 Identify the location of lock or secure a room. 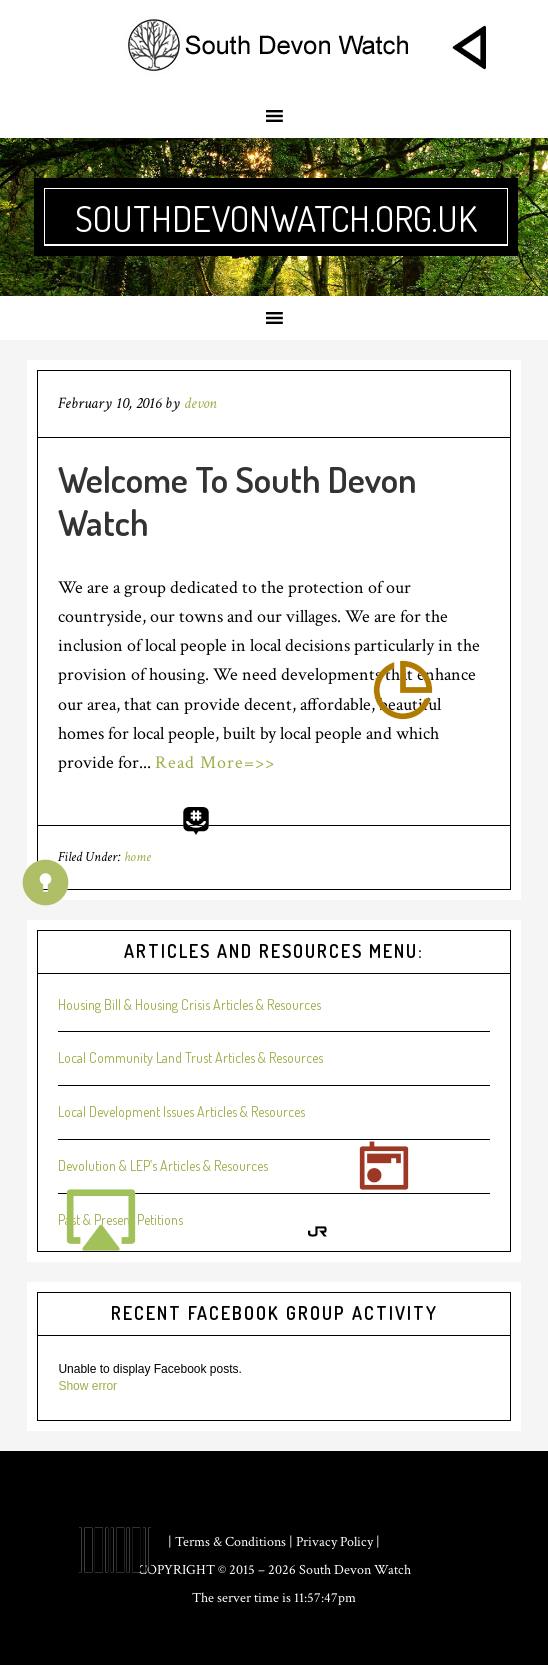
(45, 882).